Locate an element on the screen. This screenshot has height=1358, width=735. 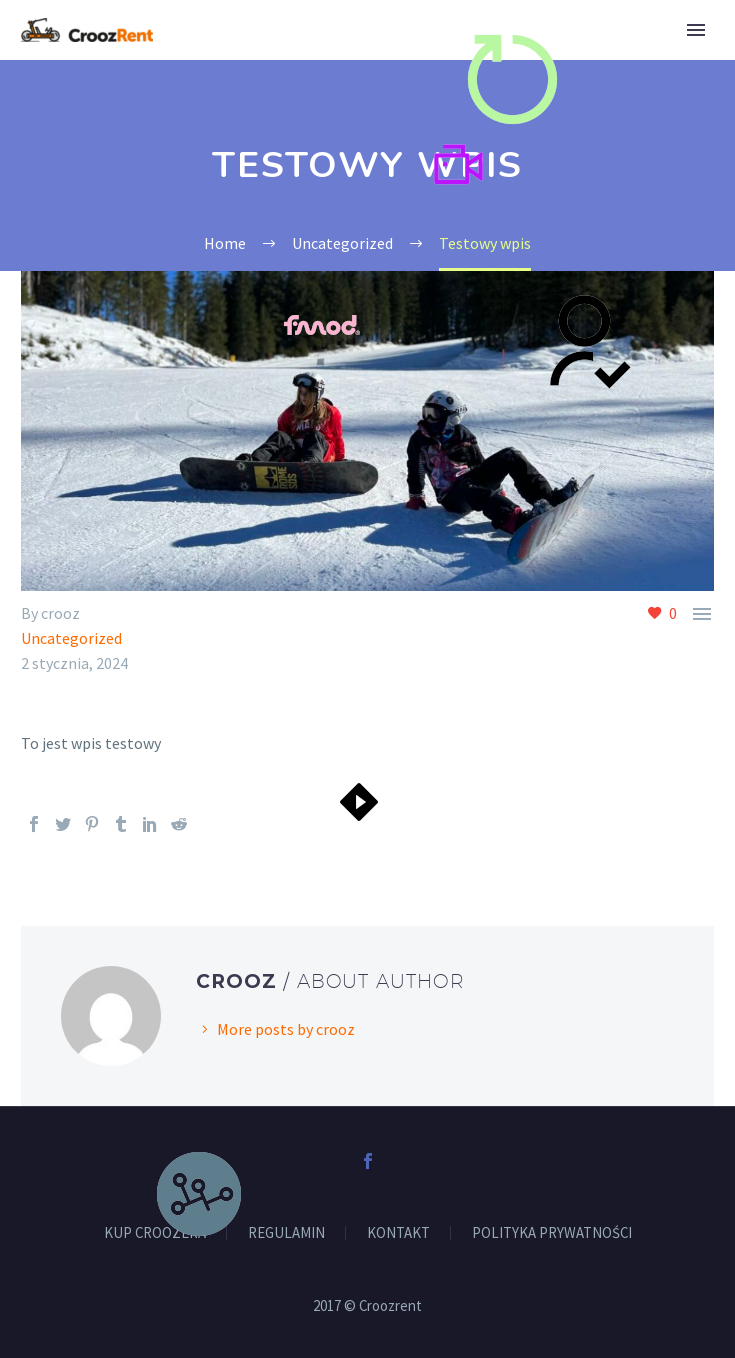
fmod audio middleware logo is located at coordinates (322, 325).